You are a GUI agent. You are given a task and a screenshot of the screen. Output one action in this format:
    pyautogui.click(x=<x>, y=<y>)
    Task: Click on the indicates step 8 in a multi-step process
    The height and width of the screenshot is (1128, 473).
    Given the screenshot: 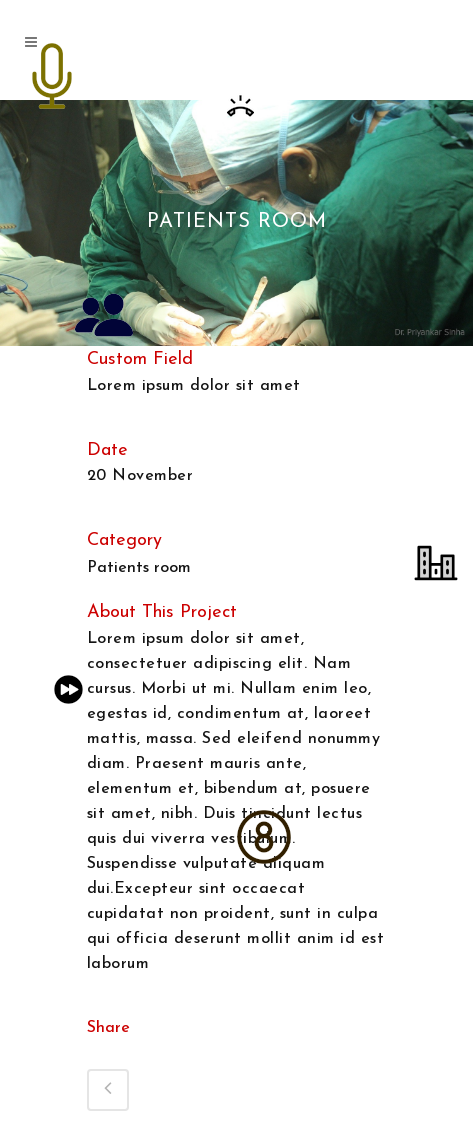 What is the action you would take?
    pyautogui.click(x=264, y=837)
    